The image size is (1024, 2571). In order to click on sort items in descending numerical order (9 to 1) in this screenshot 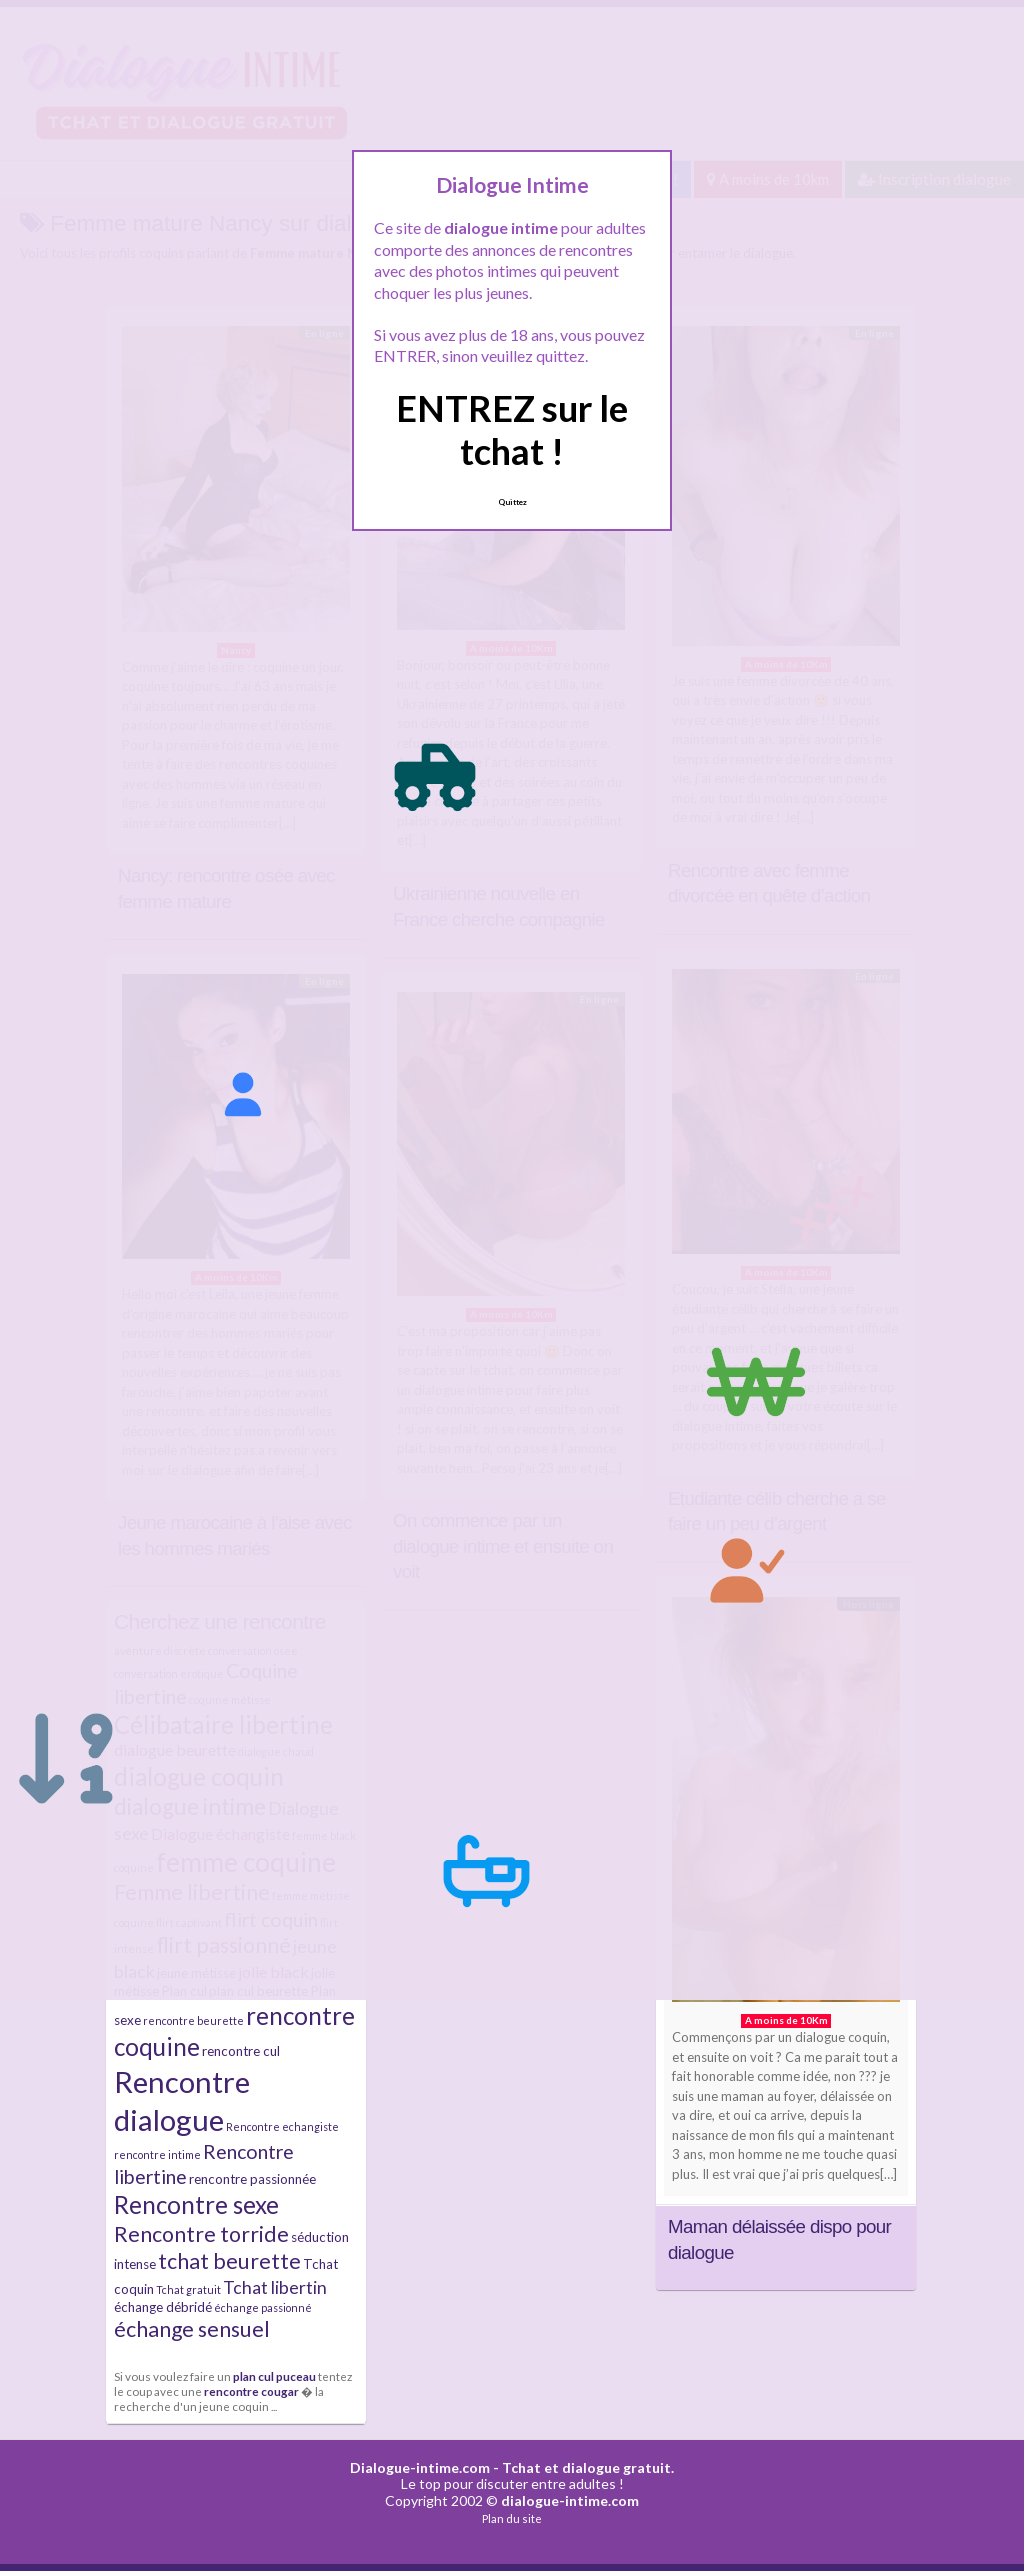, I will do `click(67, 1758)`.